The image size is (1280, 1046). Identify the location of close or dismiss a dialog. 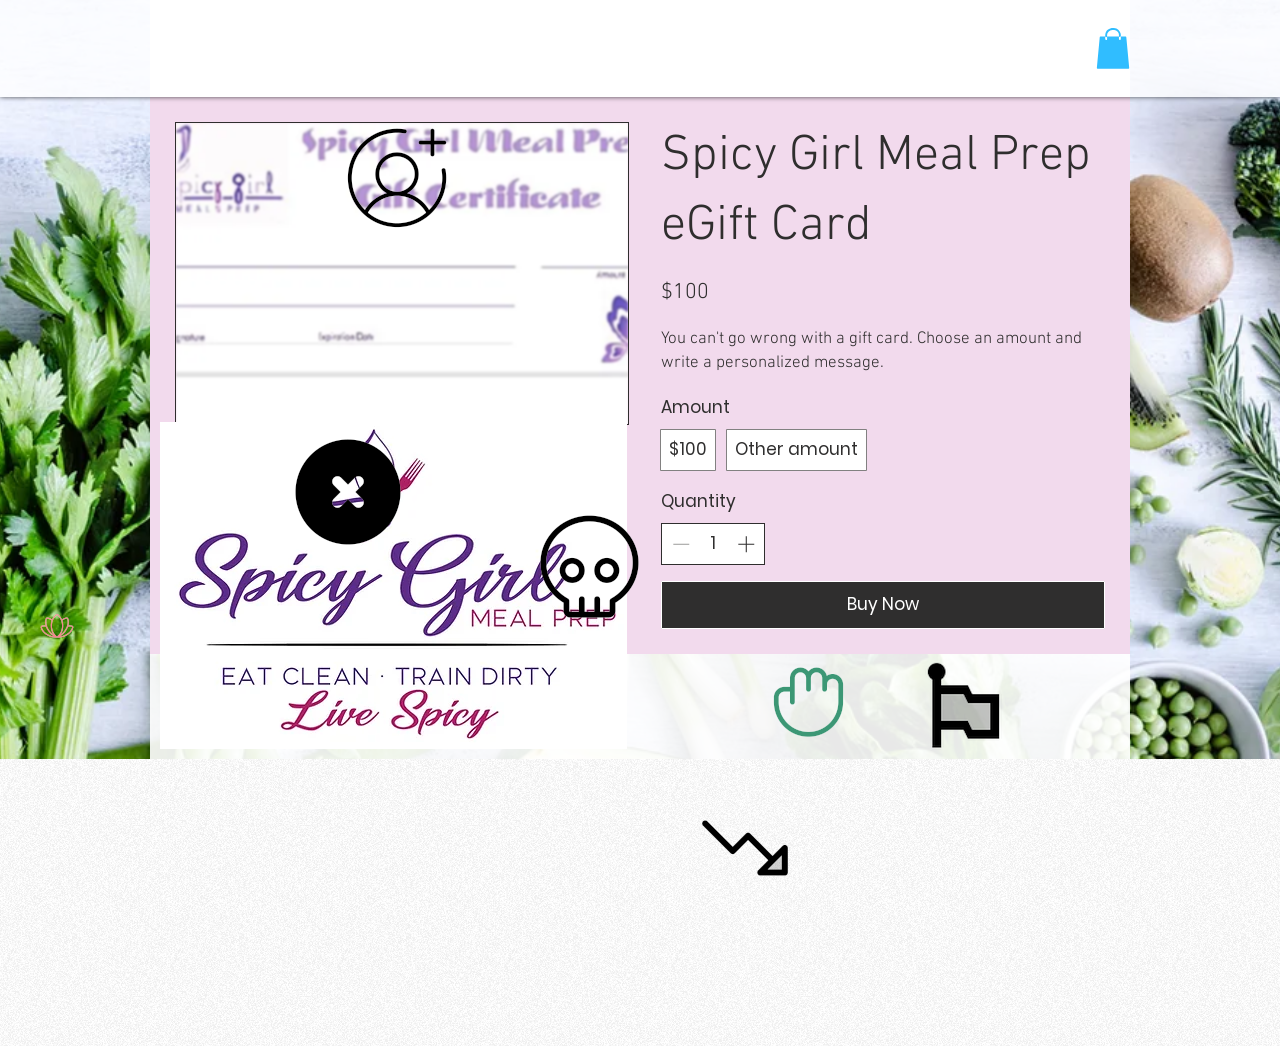
(348, 492).